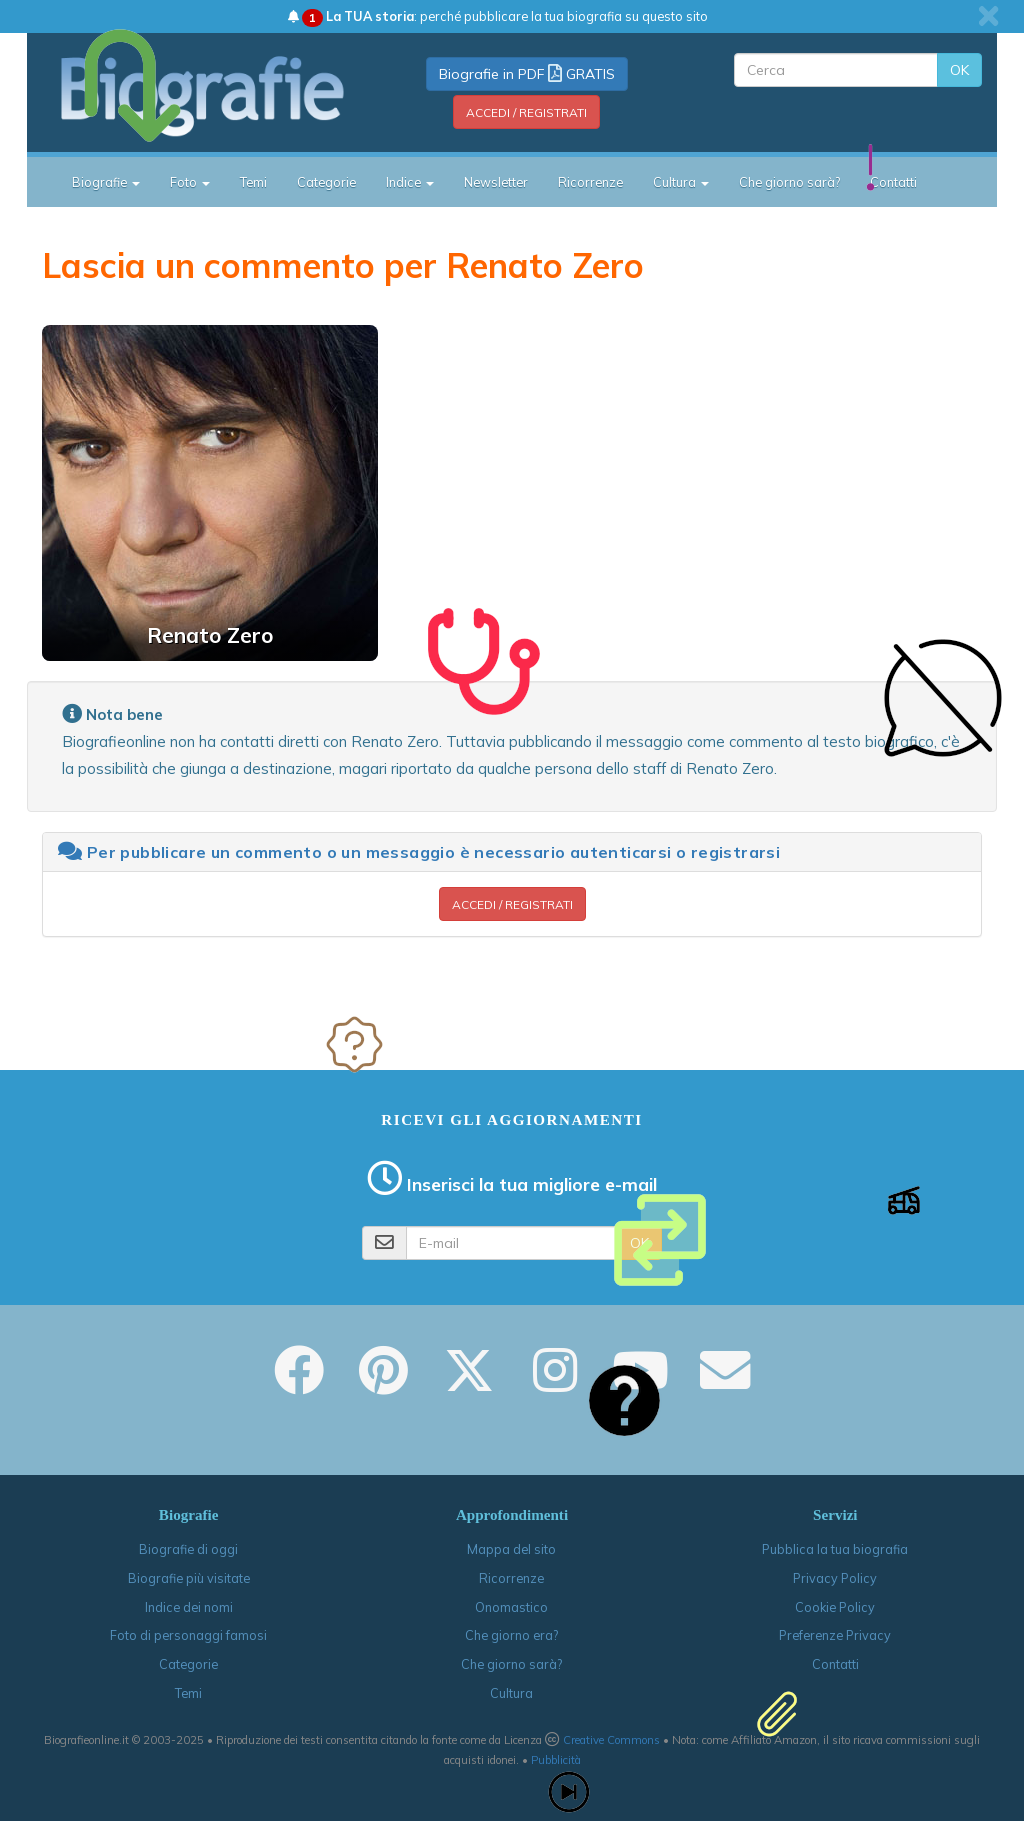  I want to click on mute or disable chat notifications, so click(943, 698).